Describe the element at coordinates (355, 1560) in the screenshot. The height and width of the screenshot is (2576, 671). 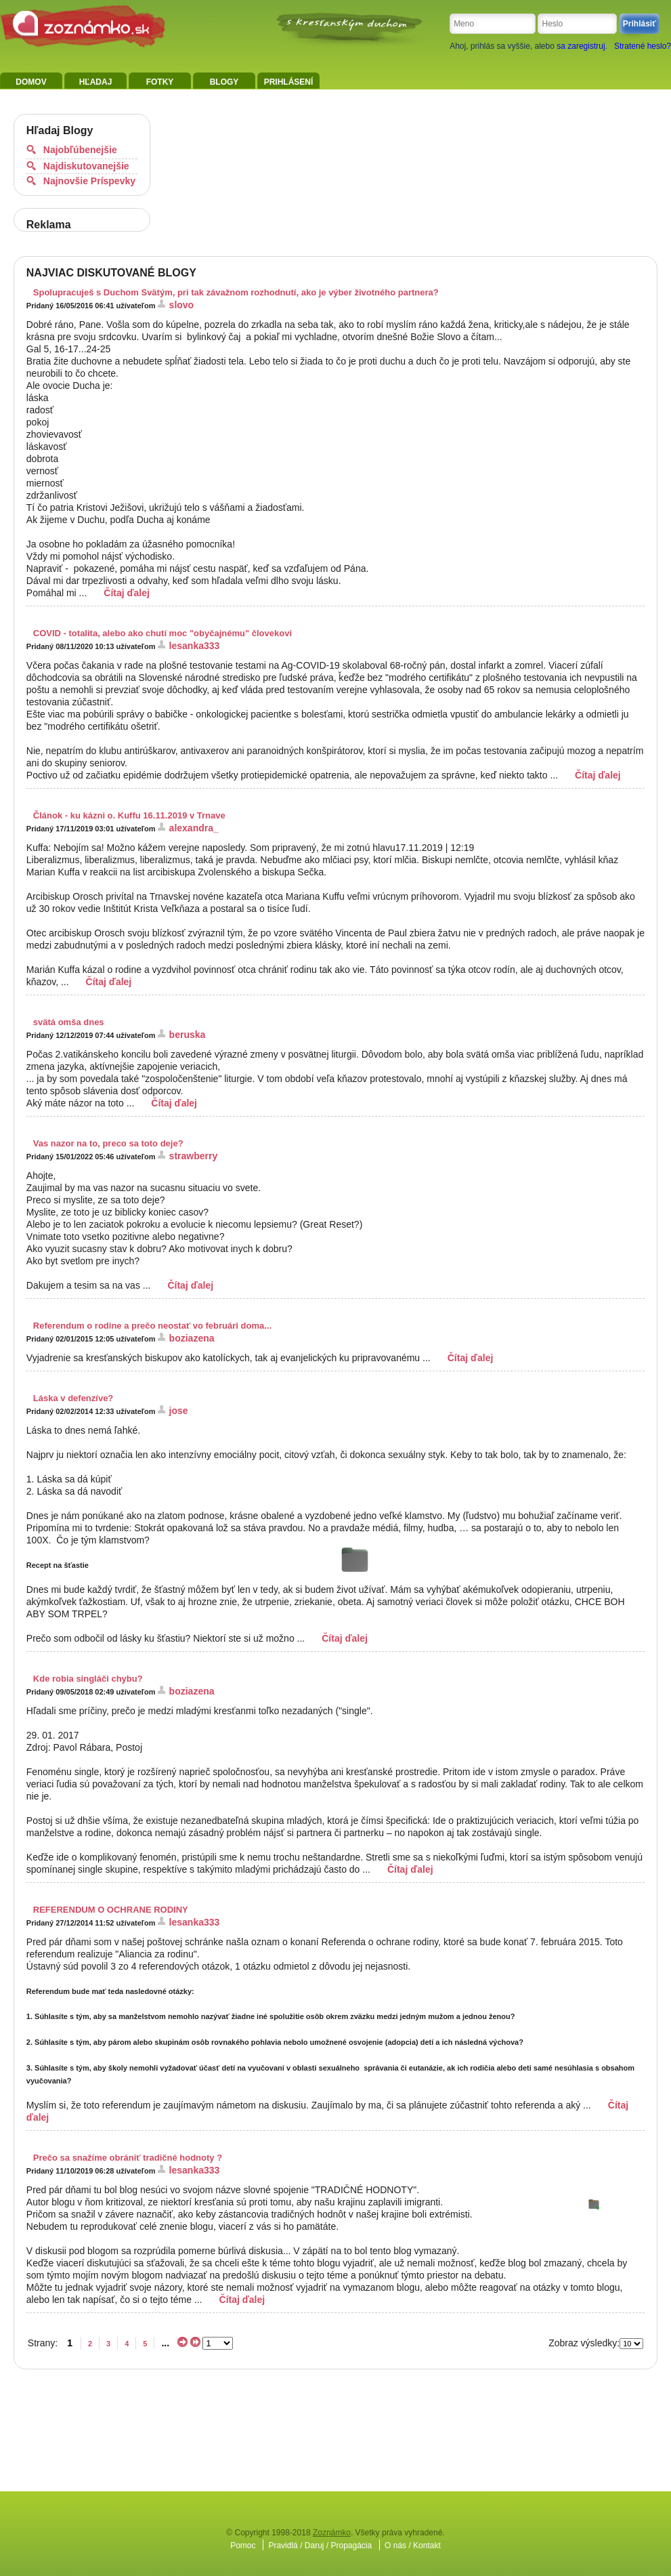
I see `open folder to view contents` at that location.